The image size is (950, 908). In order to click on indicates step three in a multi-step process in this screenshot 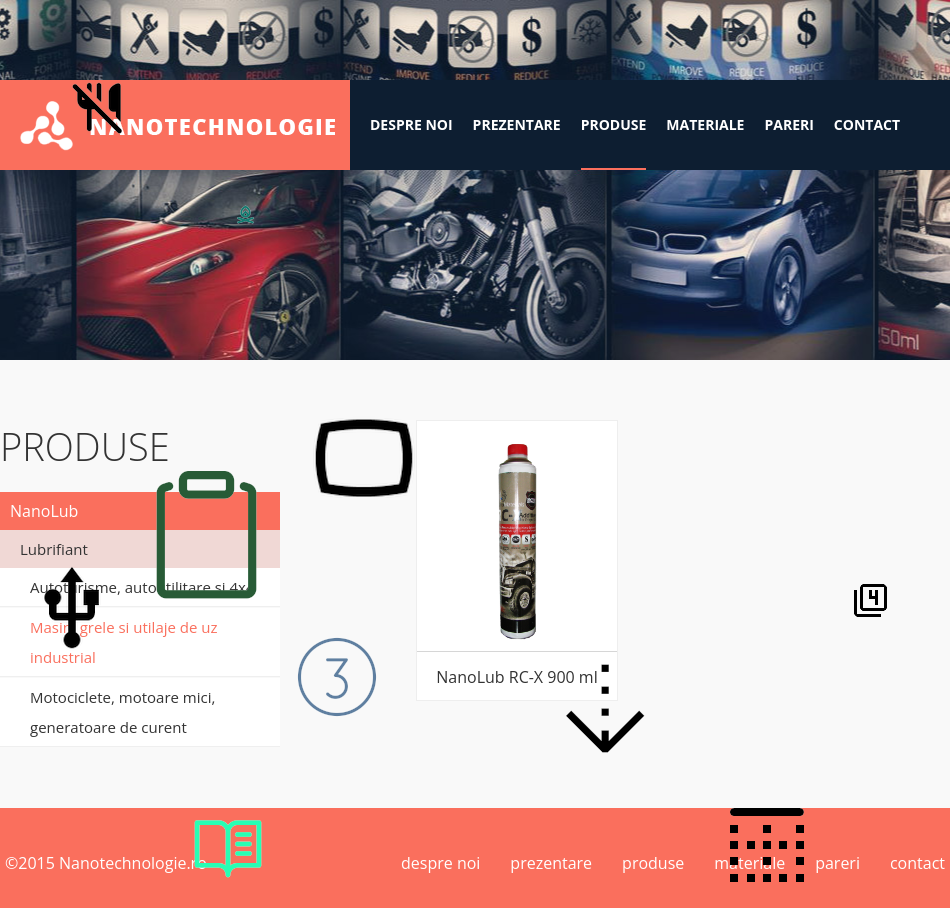, I will do `click(337, 677)`.